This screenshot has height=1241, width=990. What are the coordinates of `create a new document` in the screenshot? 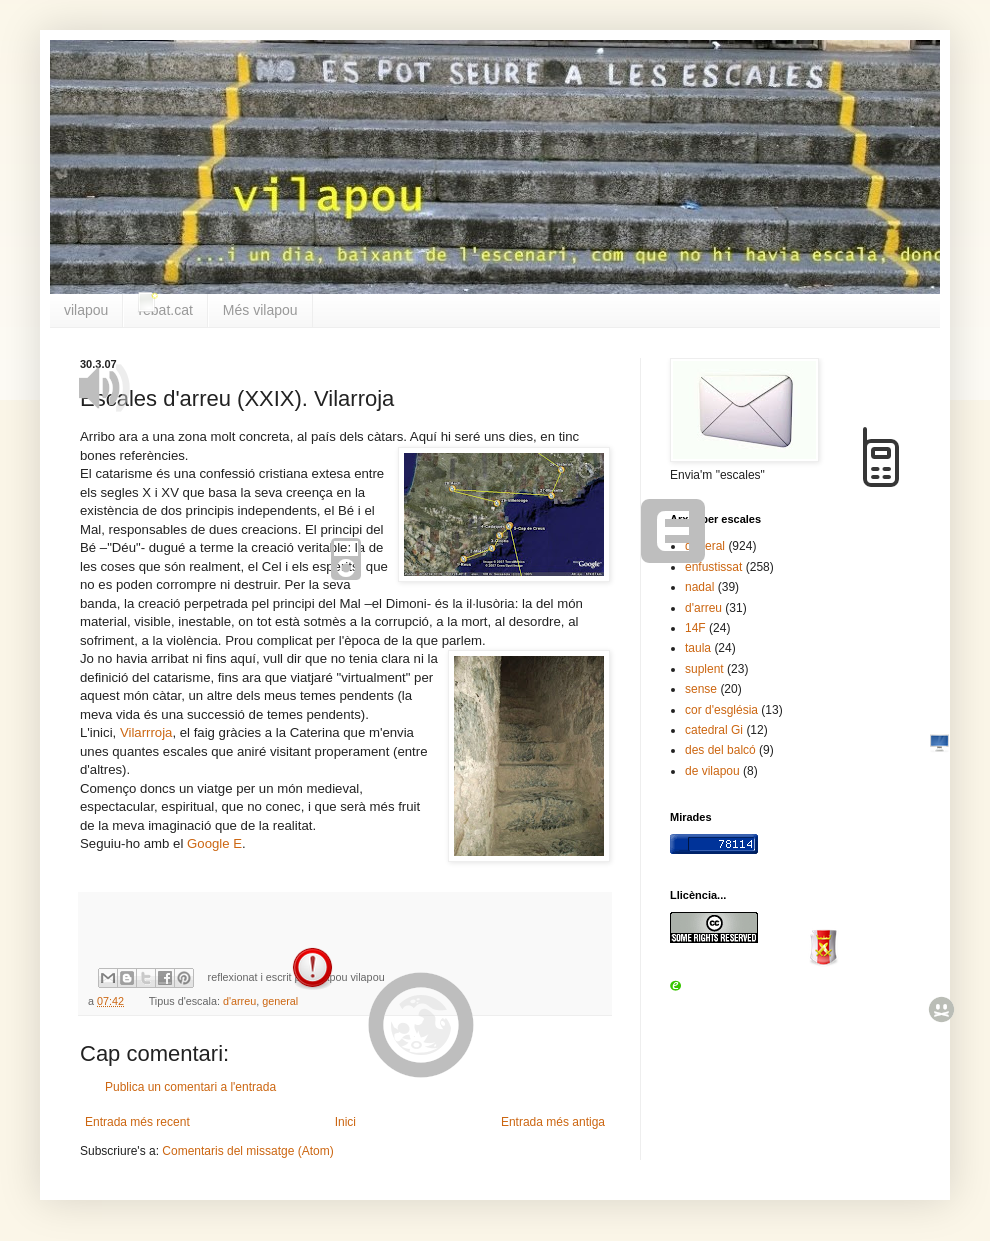 It's located at (148, 302).